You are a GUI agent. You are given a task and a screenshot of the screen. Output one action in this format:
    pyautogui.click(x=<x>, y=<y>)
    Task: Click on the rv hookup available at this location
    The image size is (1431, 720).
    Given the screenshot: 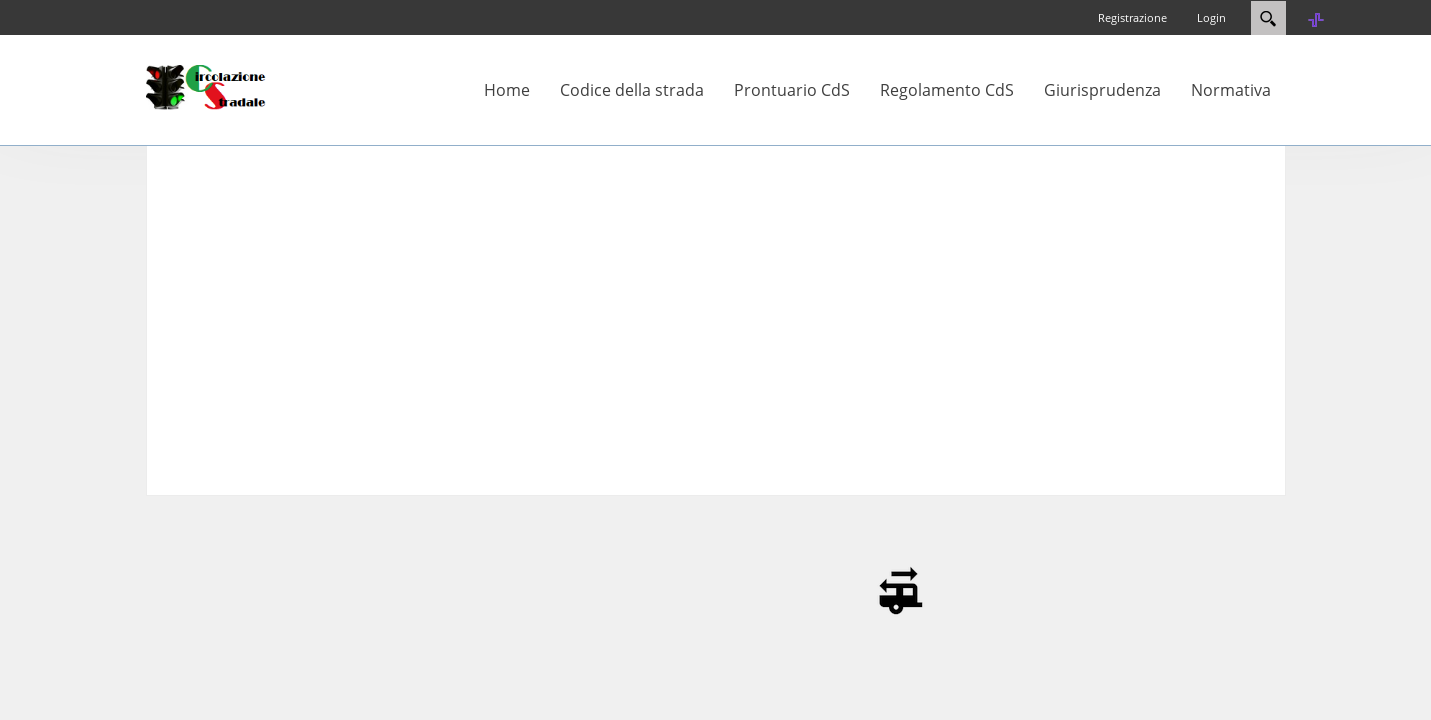 What is the action you would take?
    pyautogui.click(x=898, y=590)
    